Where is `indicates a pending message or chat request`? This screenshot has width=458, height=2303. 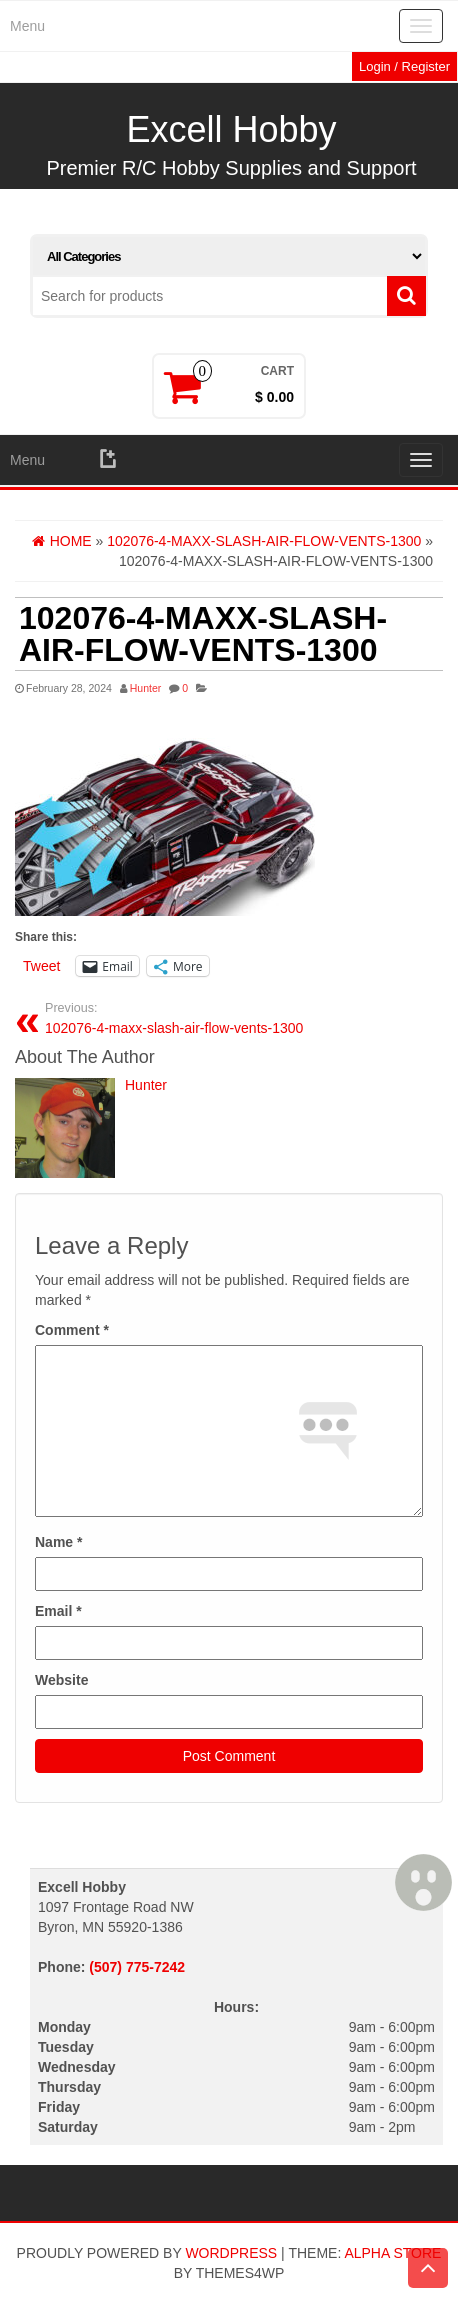 indicates a pending message or chat request is located at coordinates (328, 1431).